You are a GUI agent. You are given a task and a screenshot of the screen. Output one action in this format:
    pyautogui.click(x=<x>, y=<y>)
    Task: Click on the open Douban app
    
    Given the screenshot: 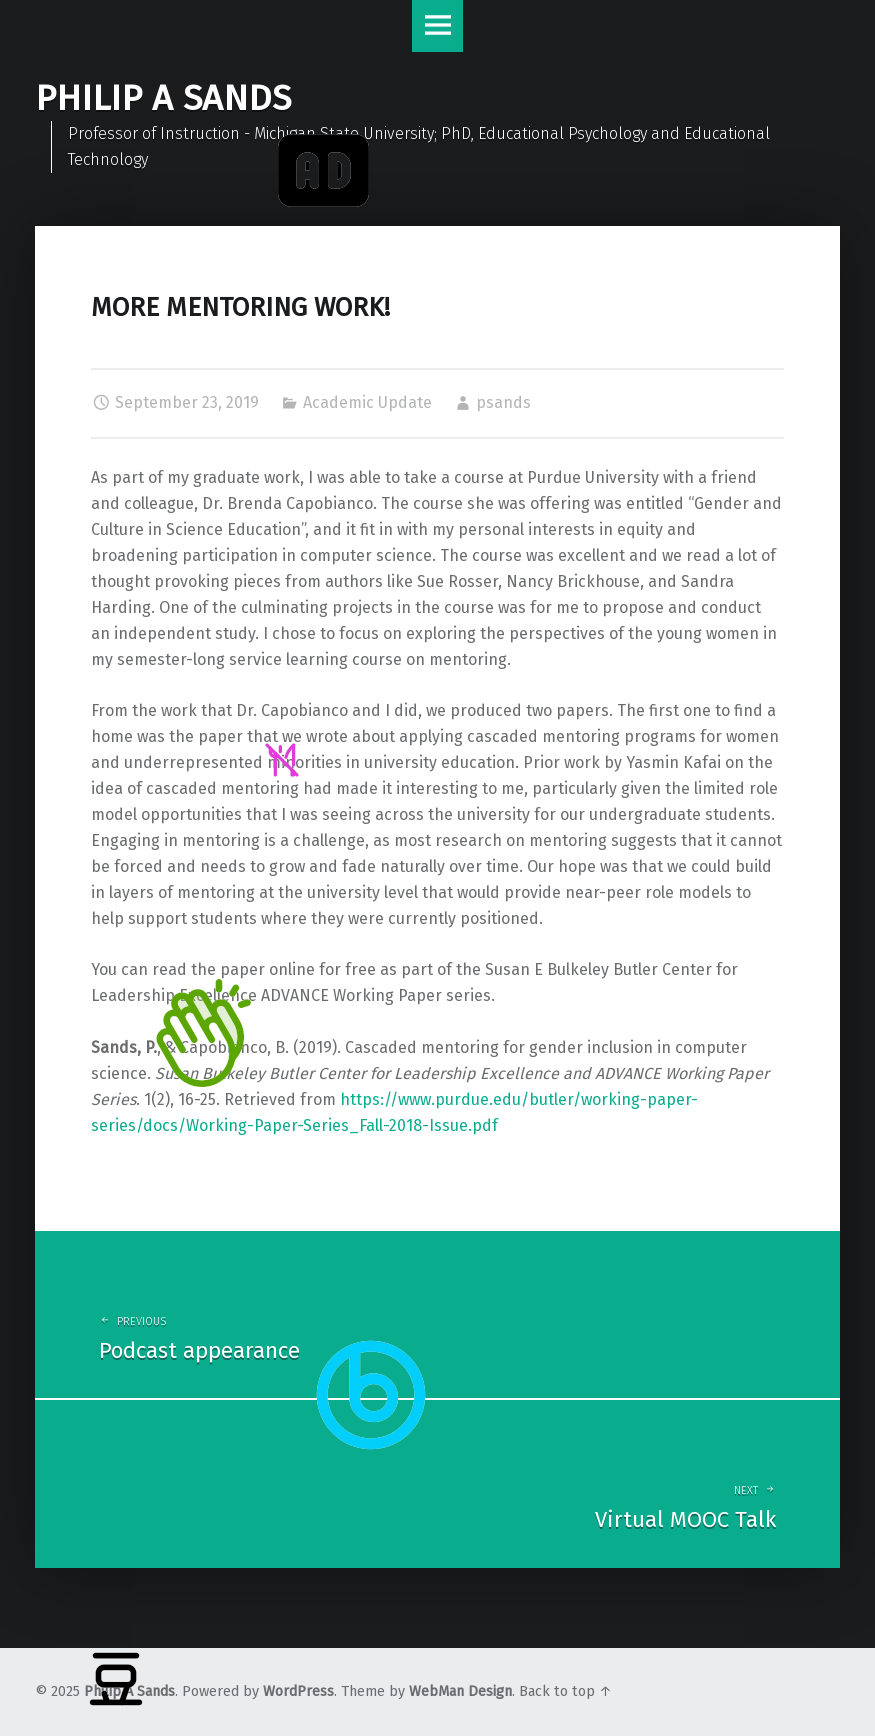 What is the action you would take?
    pyautogui.click(x=116, y=1679)
    